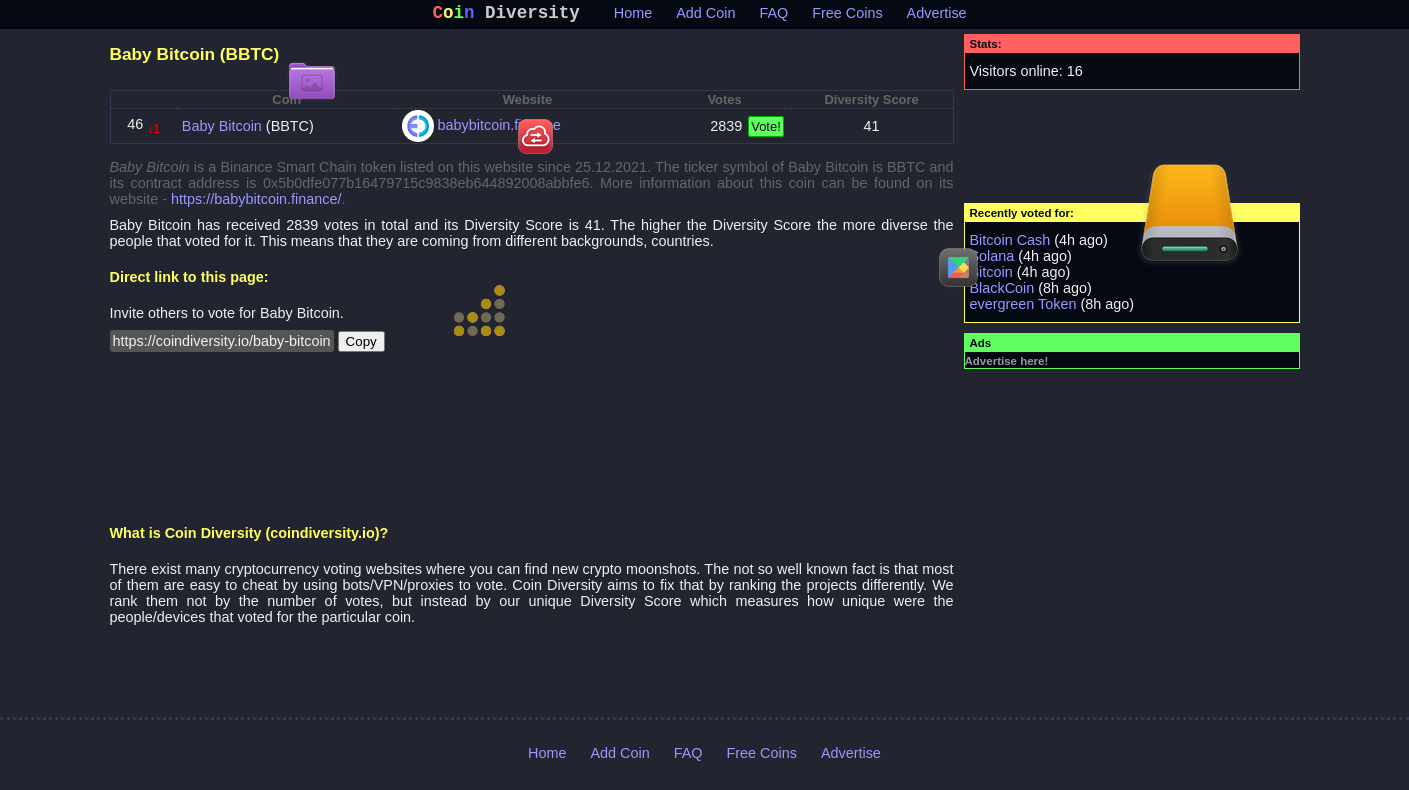 The image size is (1409, 790). I want to click on external USB hard drive connected, so click(1189, 212).